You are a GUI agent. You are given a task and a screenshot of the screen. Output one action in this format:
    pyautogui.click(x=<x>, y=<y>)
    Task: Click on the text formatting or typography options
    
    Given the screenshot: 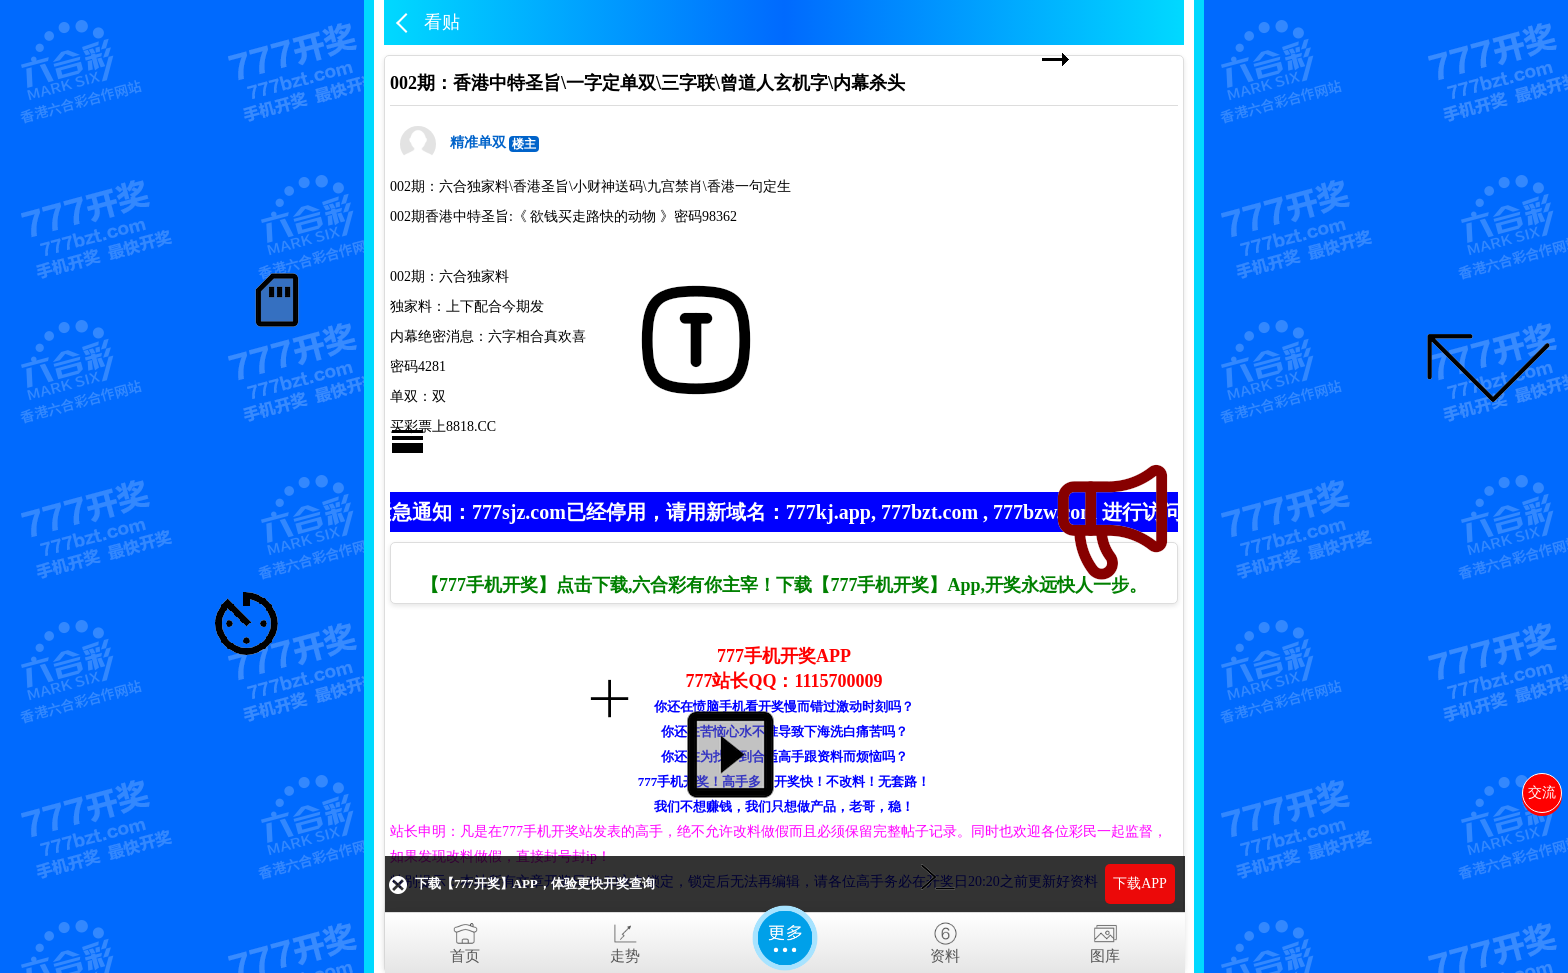 What is the action you would take?
    pyautogui.click(x=696, y=340)
    